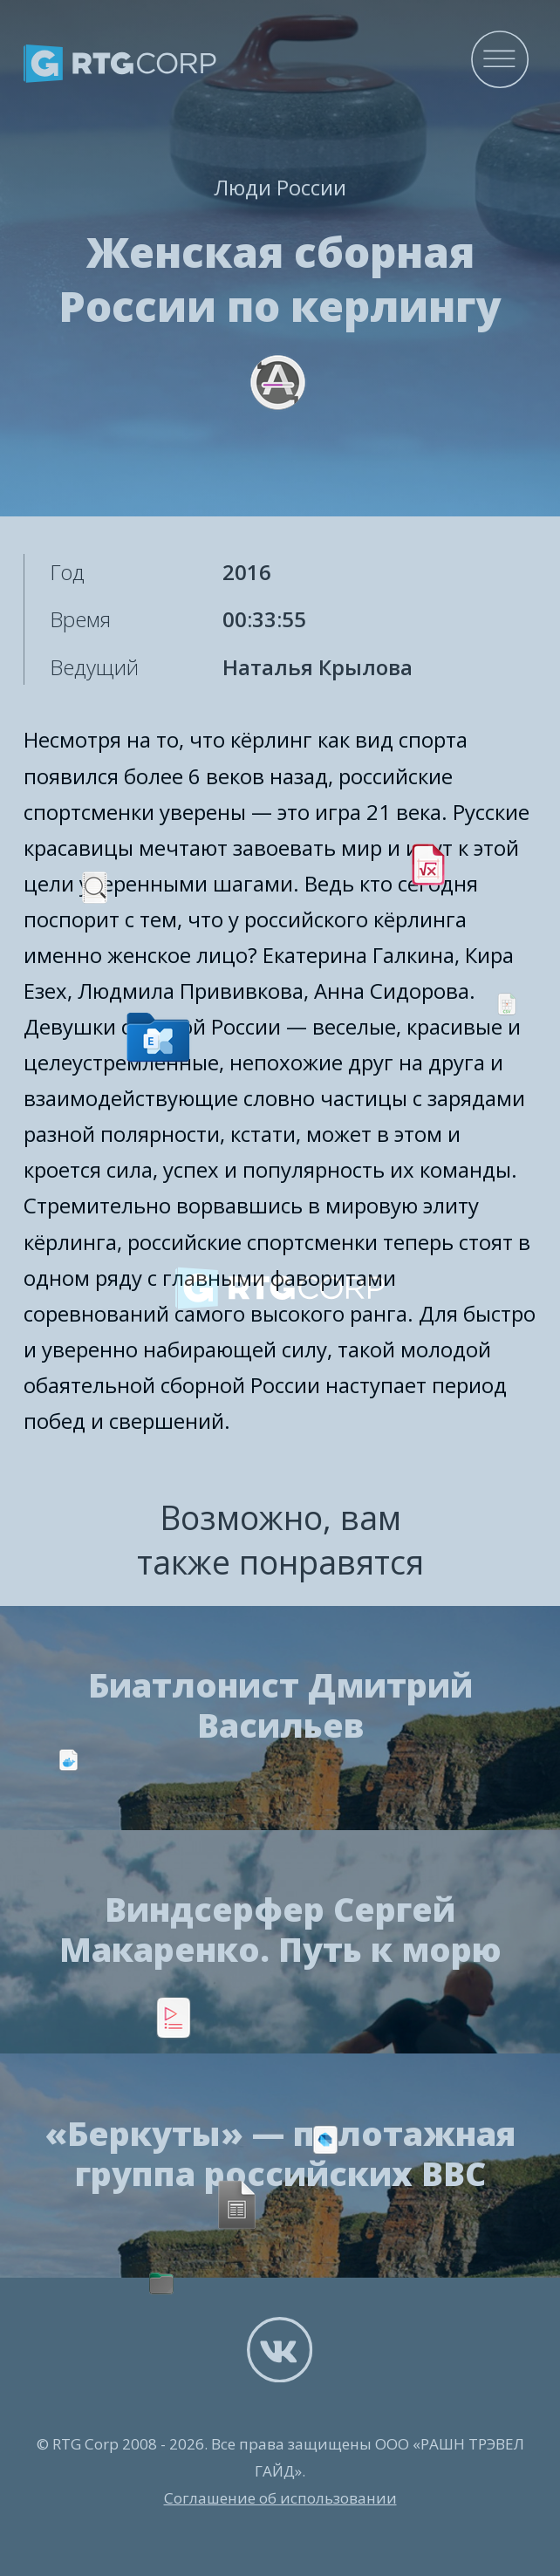 The height and width of the screenshot is (2576, 560). Describe the element at coordinates (94, 887) in the screenshot. I see `open gnome logs application` at that location.